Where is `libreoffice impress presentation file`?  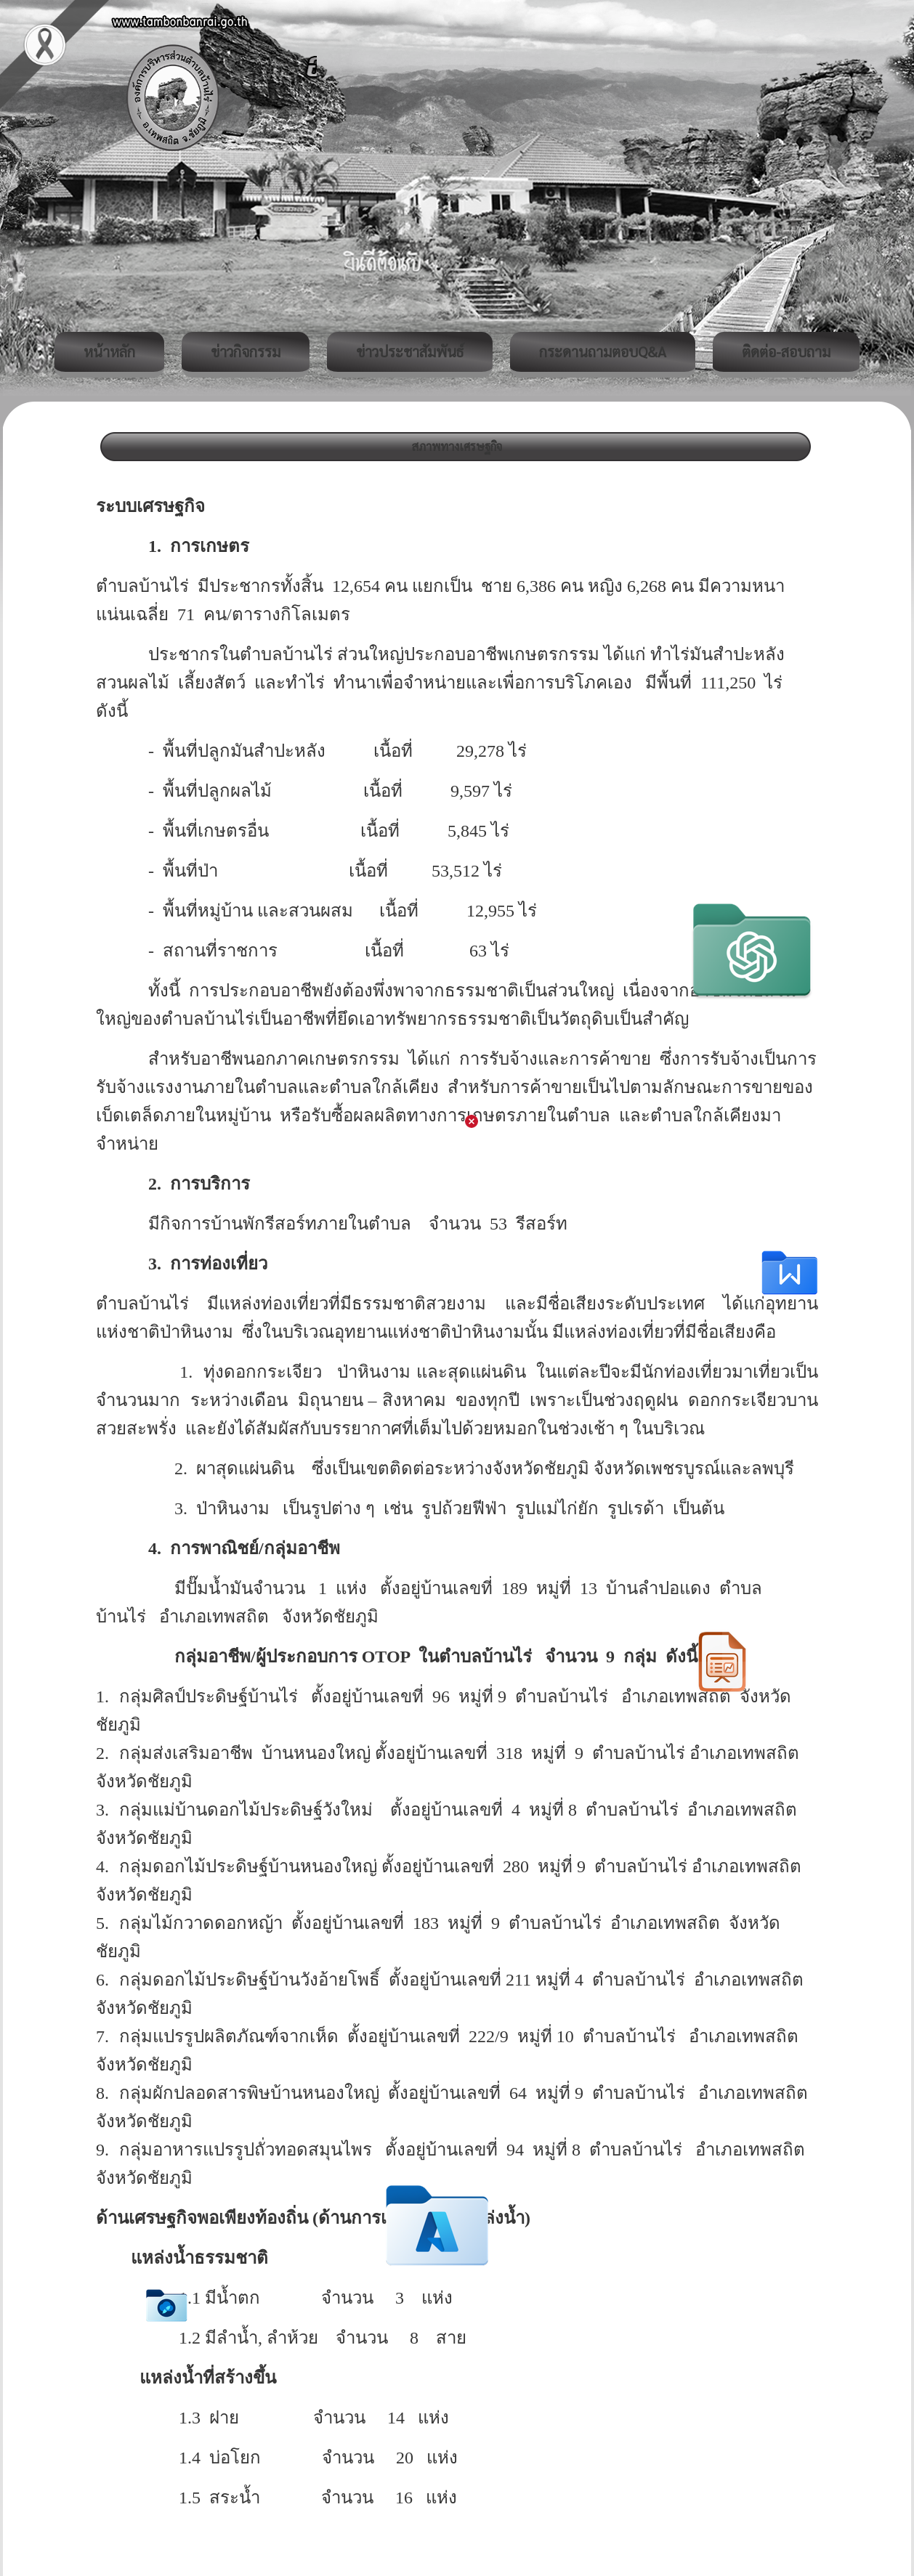 libreoffice impress presentation file is located at coordinates (722, 1662).